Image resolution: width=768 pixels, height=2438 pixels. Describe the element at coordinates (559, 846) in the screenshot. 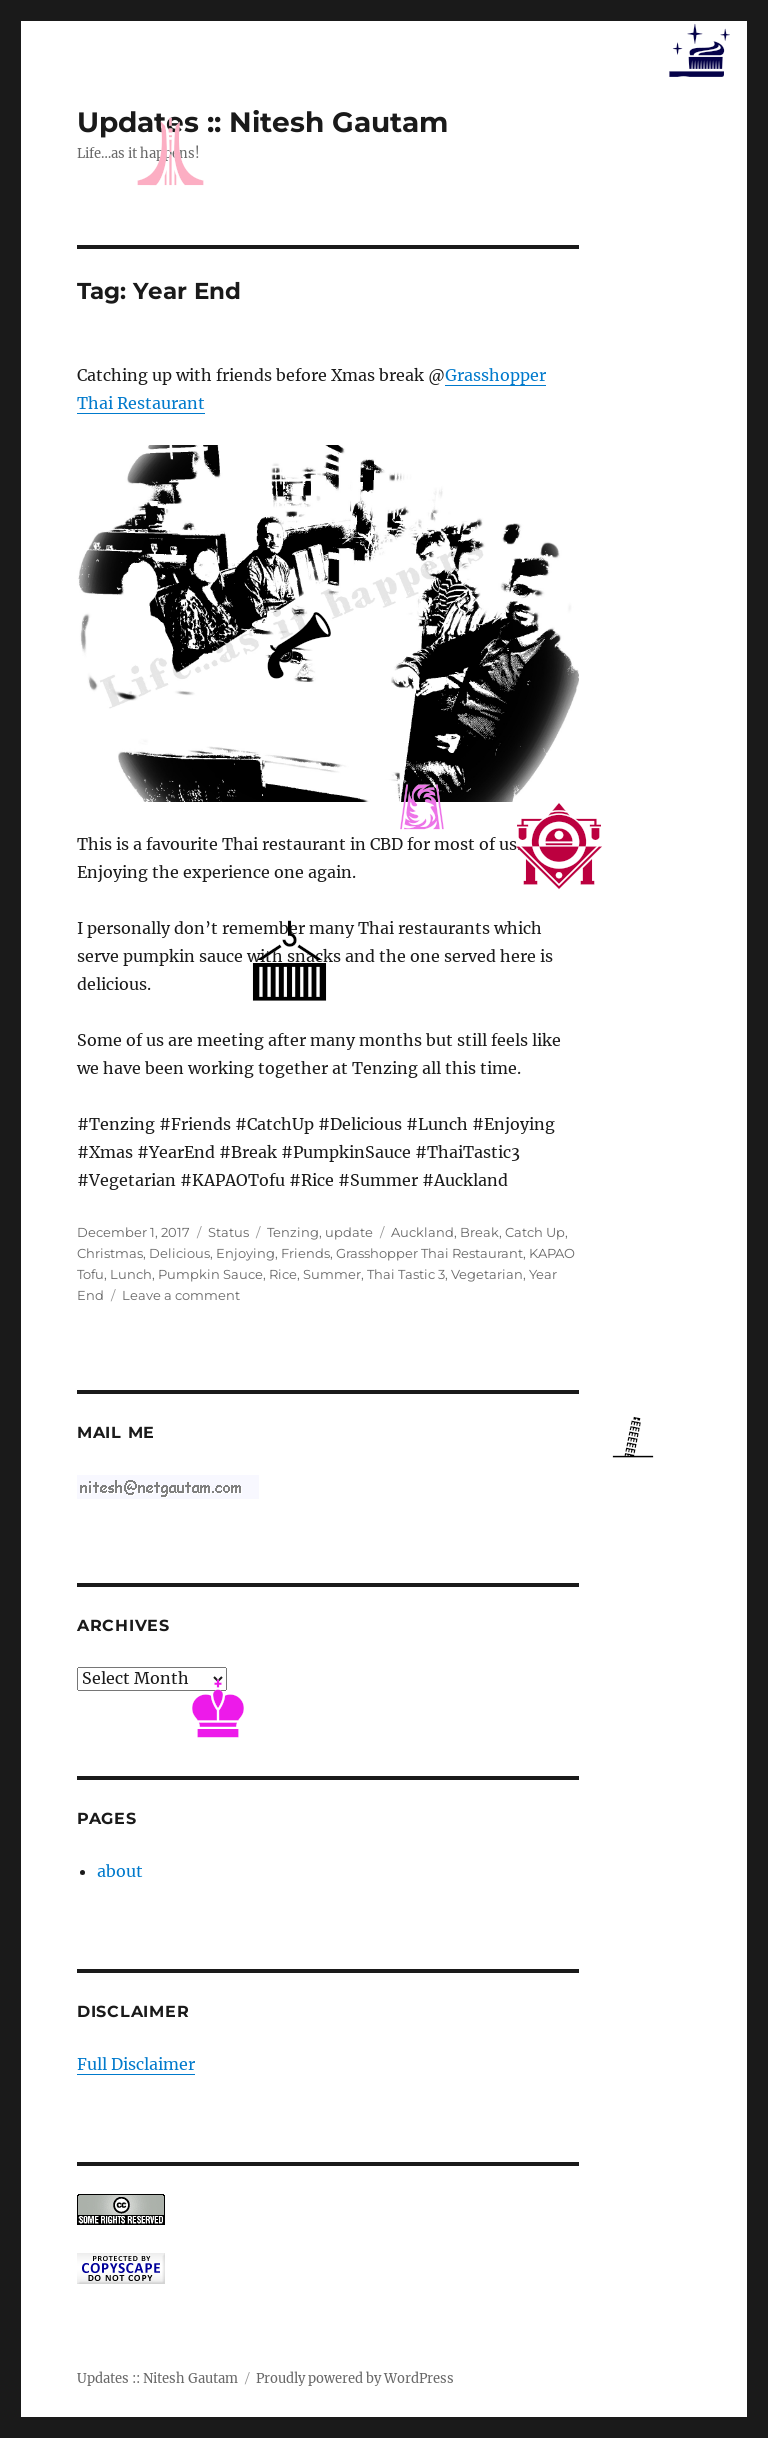

I see `decorative emblem or badge for a game achievement` at that location.